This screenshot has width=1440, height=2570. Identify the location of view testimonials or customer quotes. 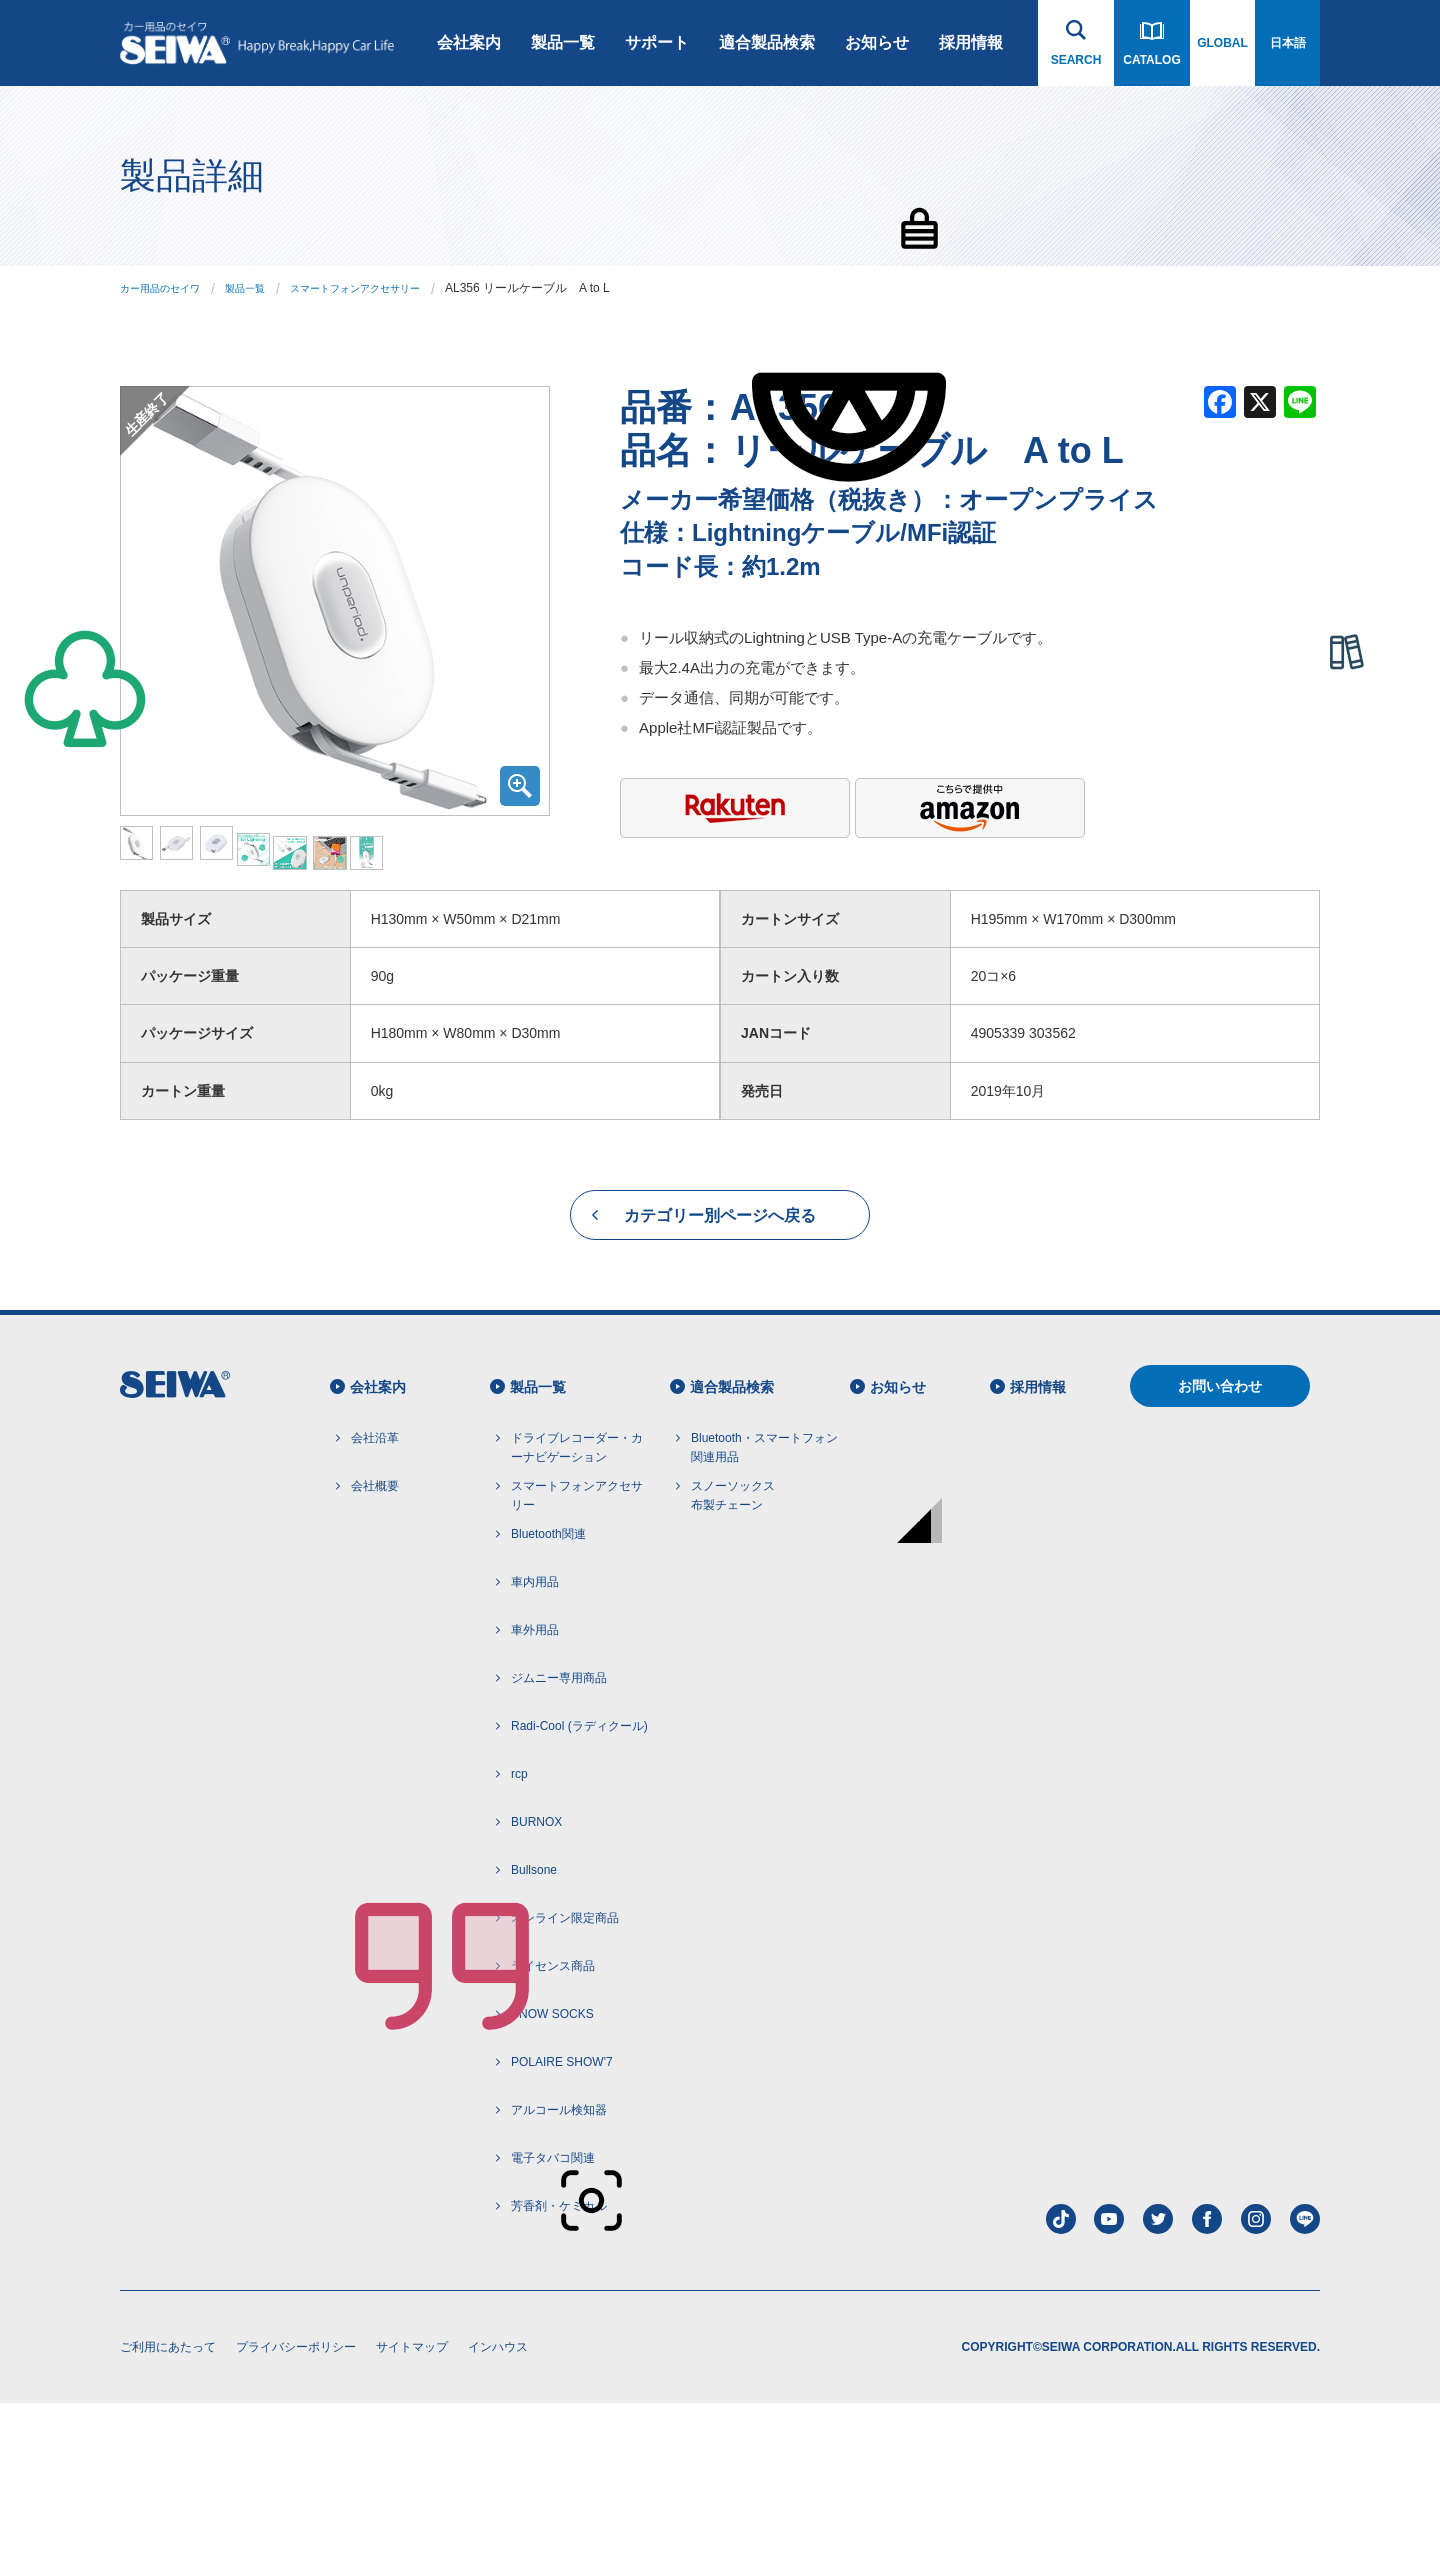
(442, 1963).